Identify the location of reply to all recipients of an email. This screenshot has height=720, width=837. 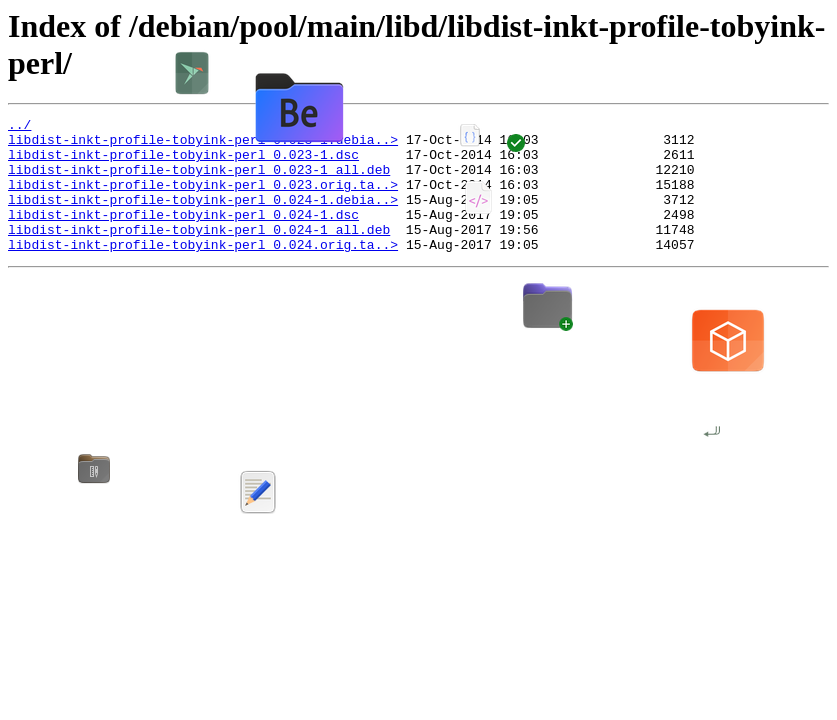
(711, 430).